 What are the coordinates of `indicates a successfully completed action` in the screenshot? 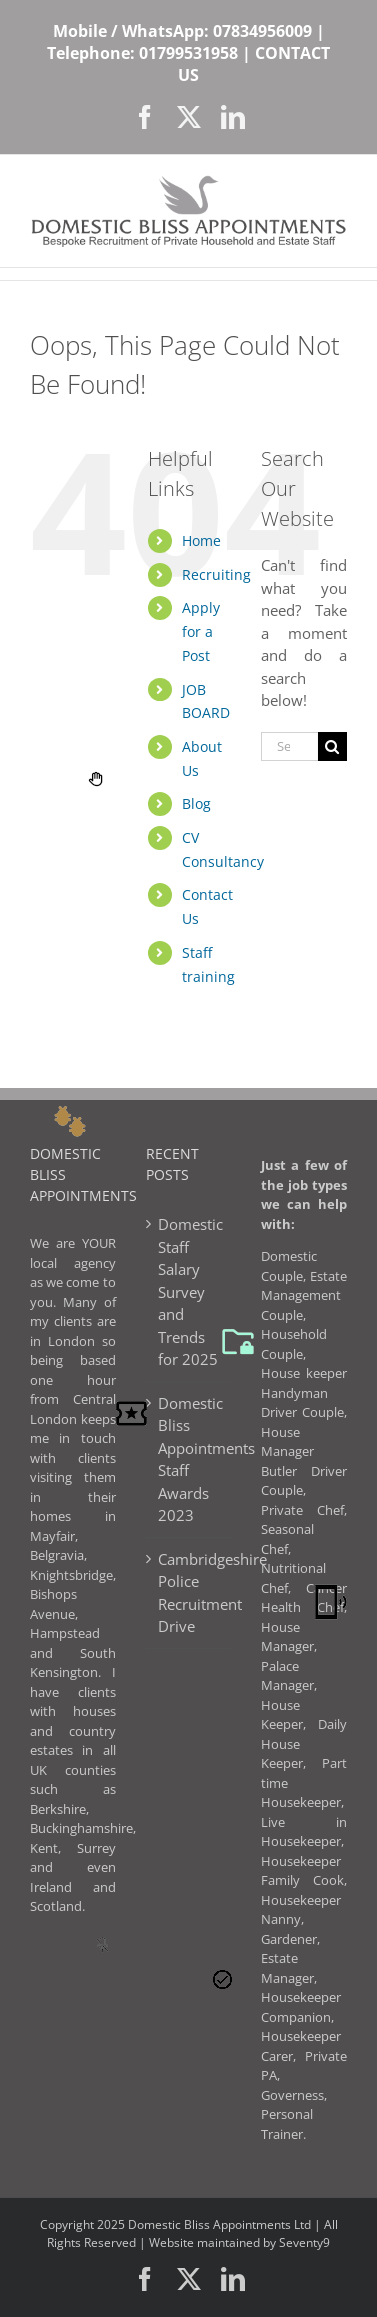 It's located at (222, 1979).